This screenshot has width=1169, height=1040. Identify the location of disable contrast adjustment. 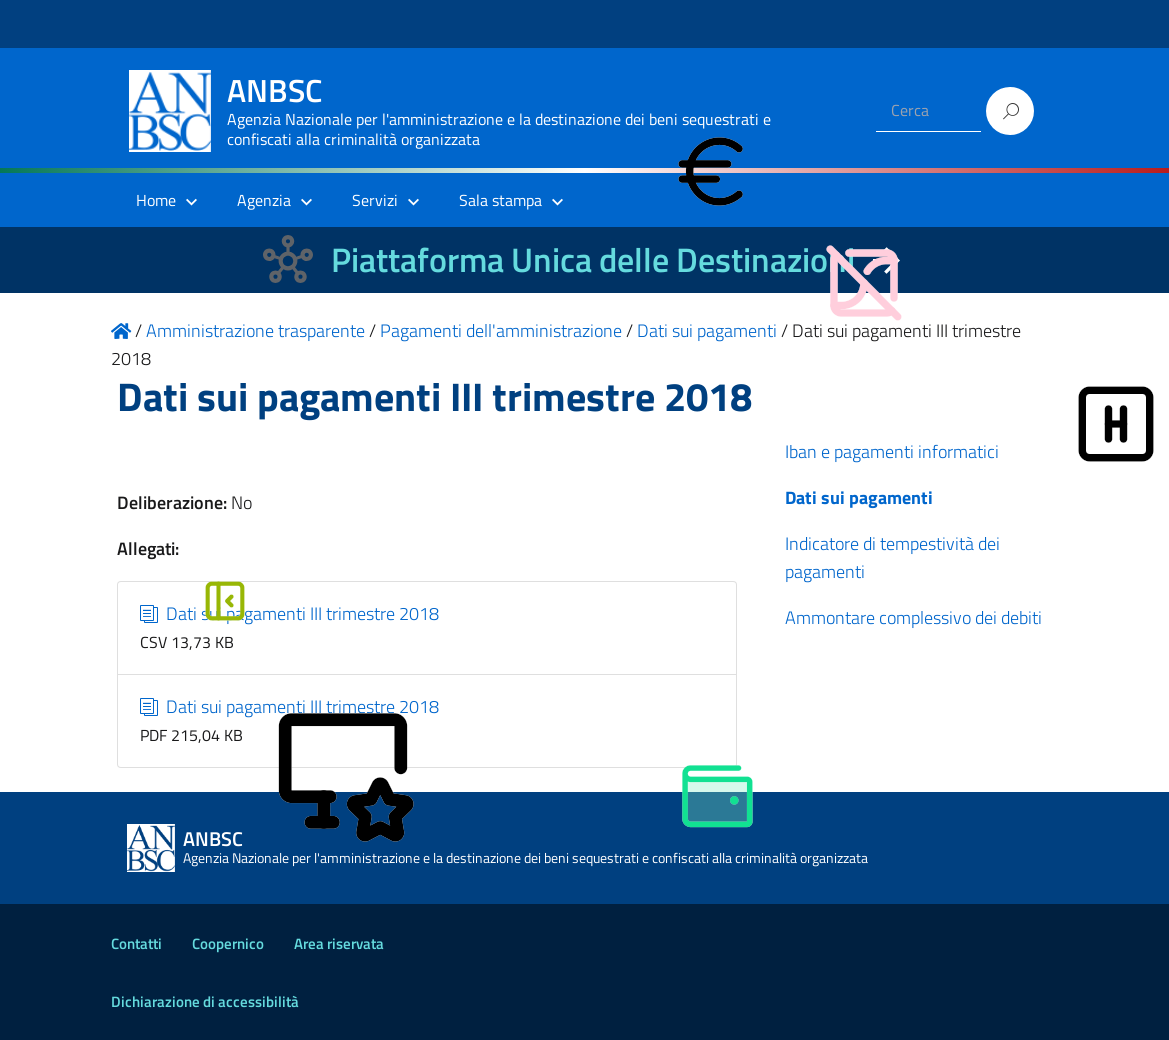
(864, 283).